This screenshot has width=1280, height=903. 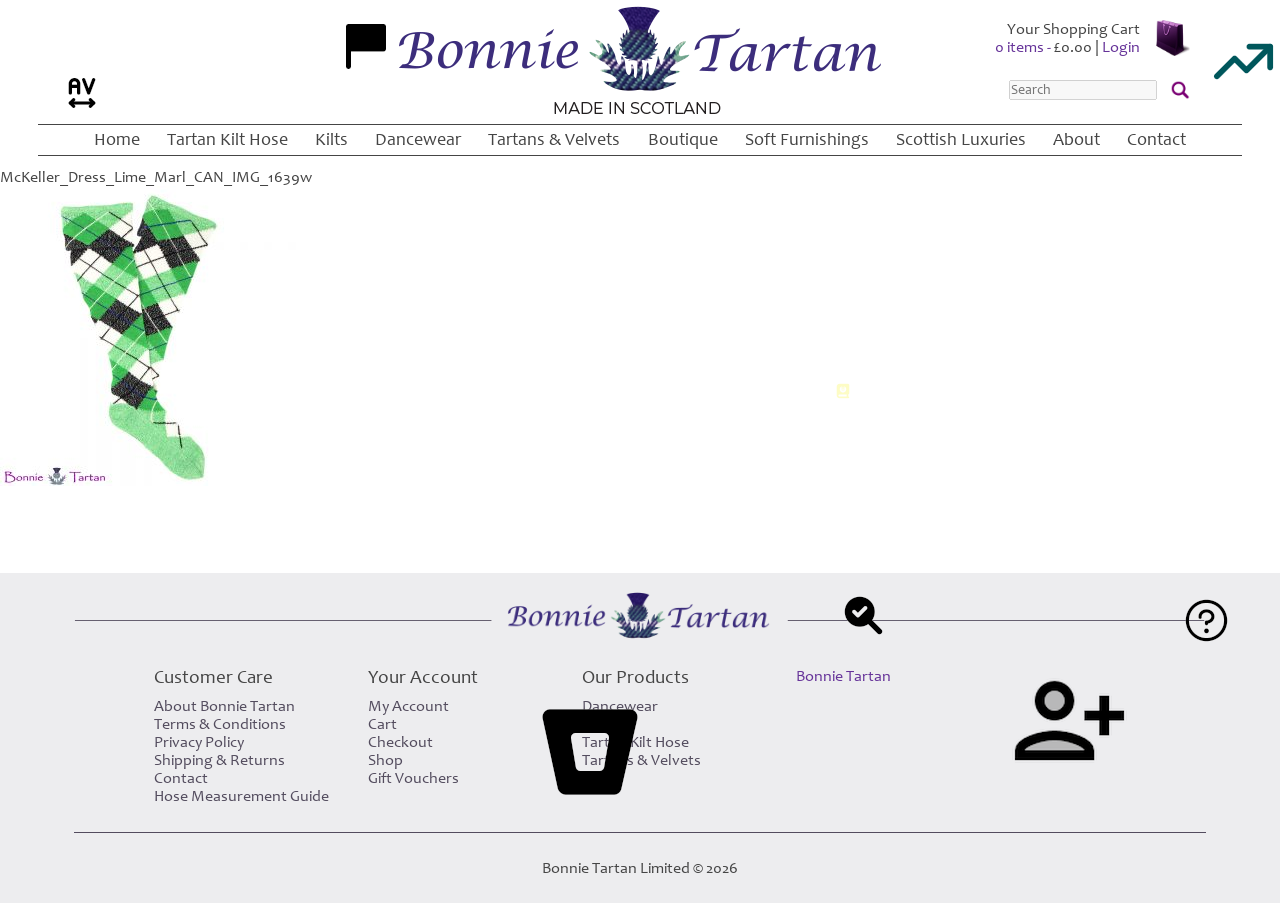 What do you see at coordinates (863, 615) in the screenshot?
I see `search completed successfully` at bounding box center [863, 615].